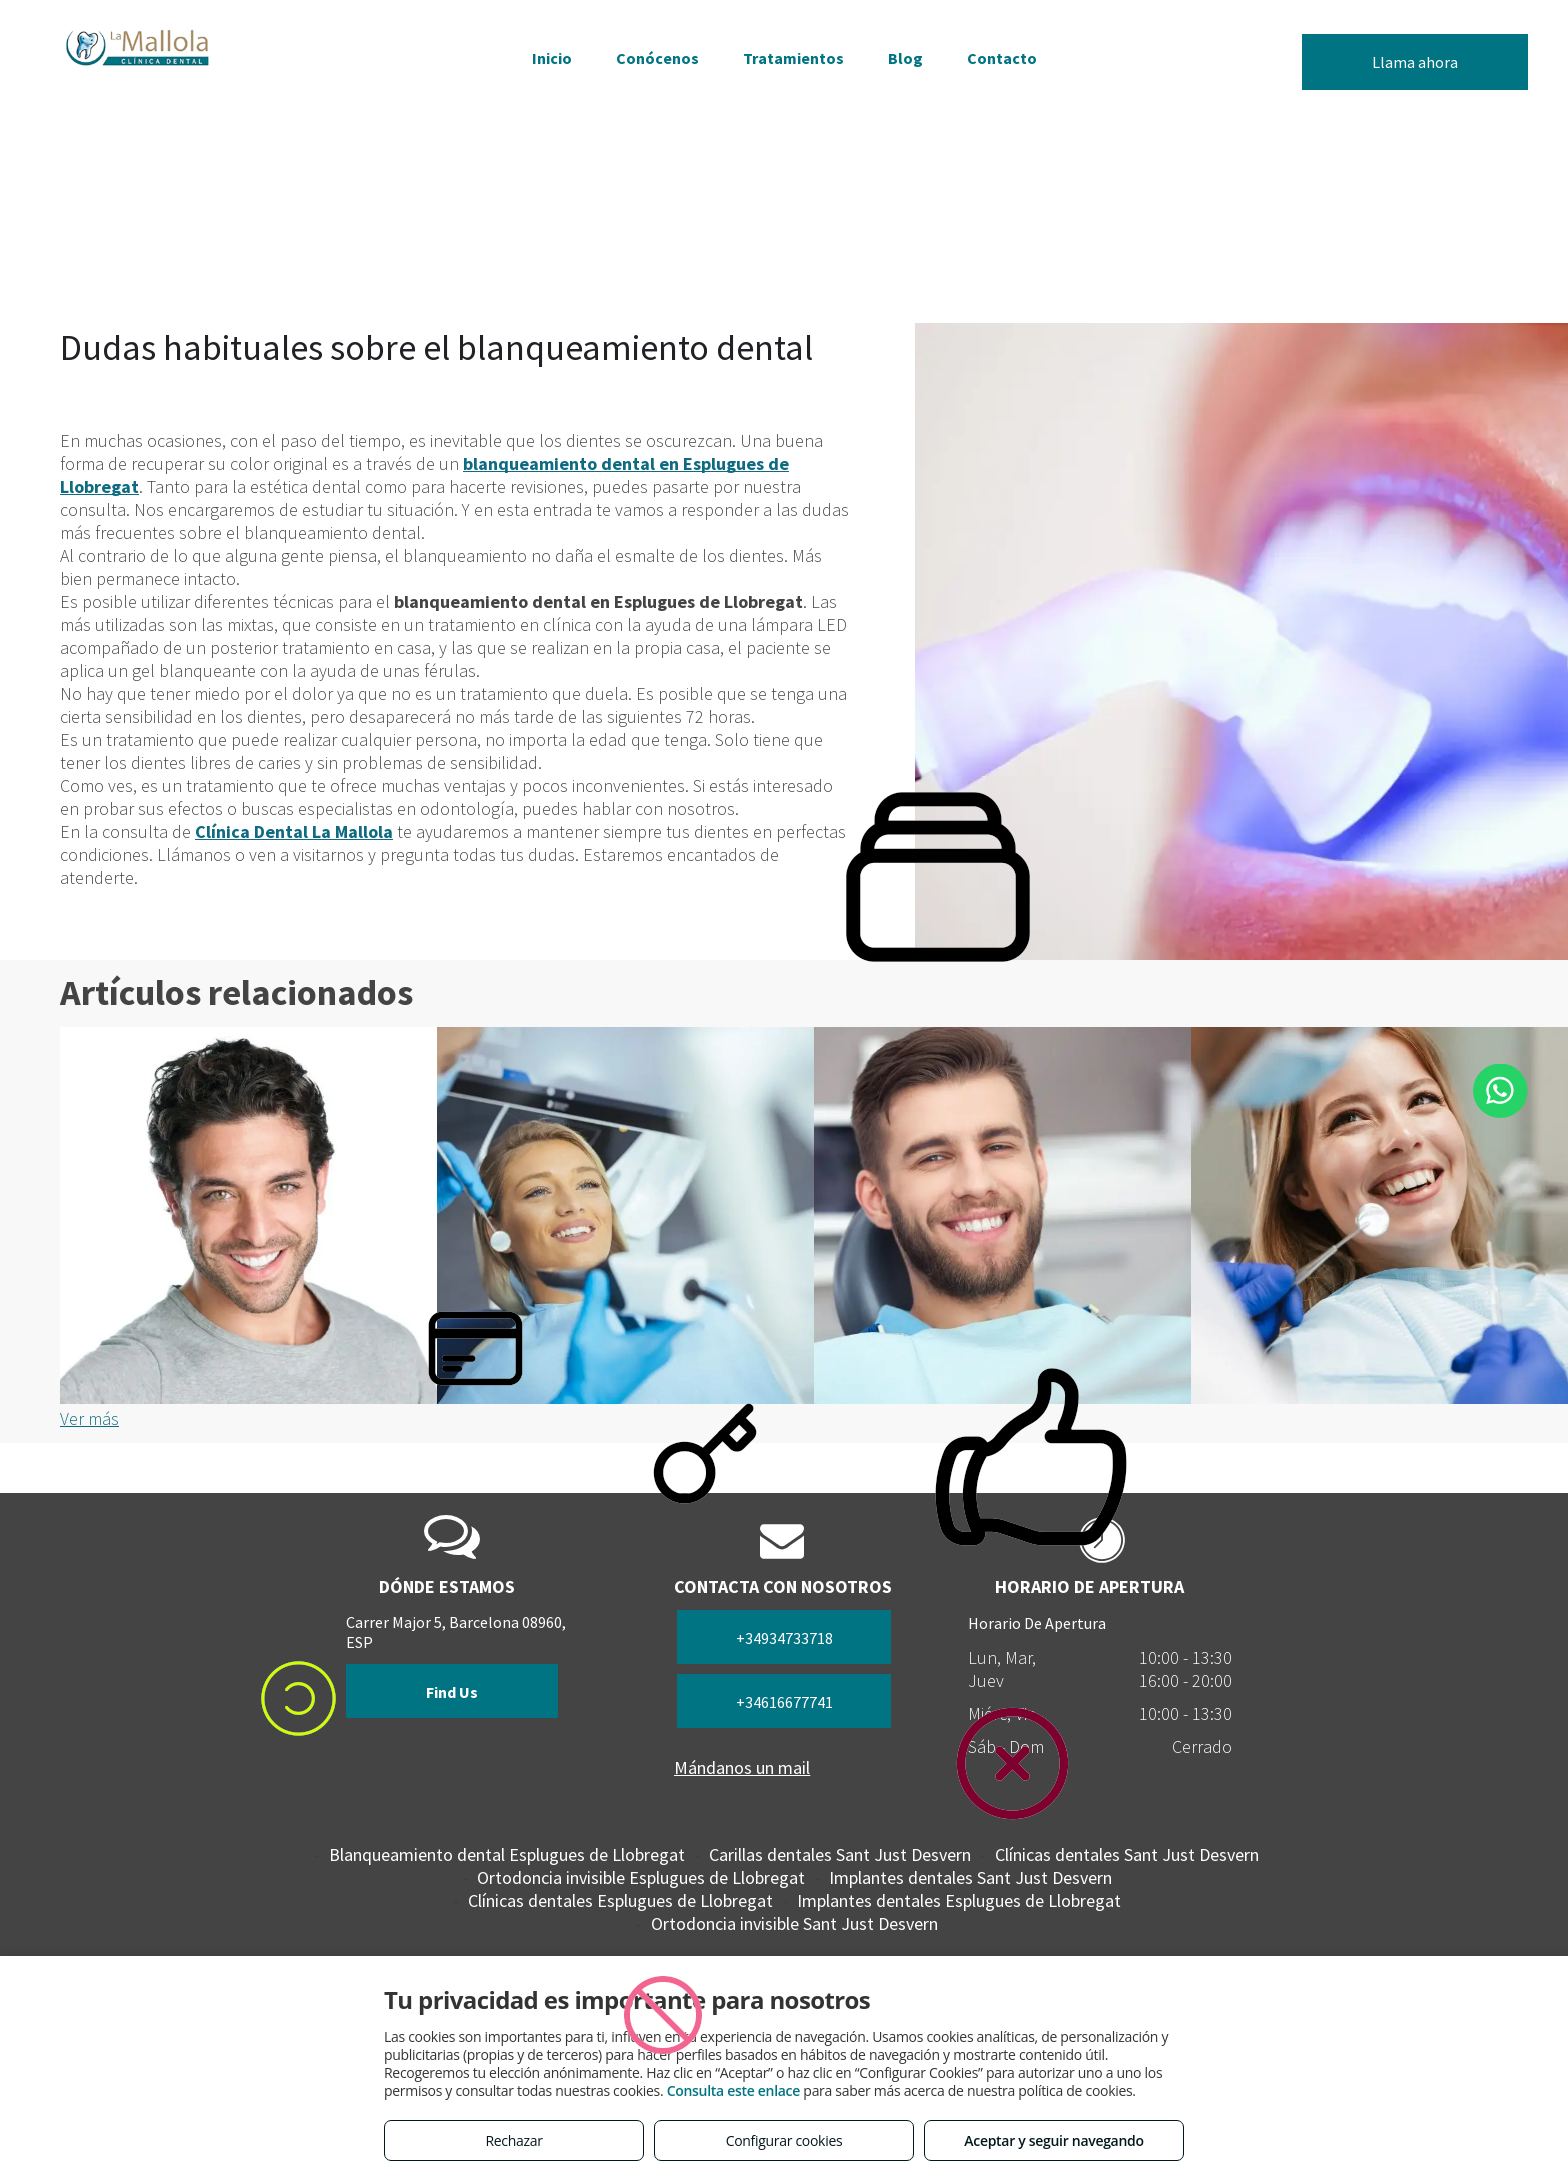 This screenshot has height=2181, width=1568. Describe the element at coordinates (1031, 1466) in the screenshot. I see `like or upvote content` at that location.